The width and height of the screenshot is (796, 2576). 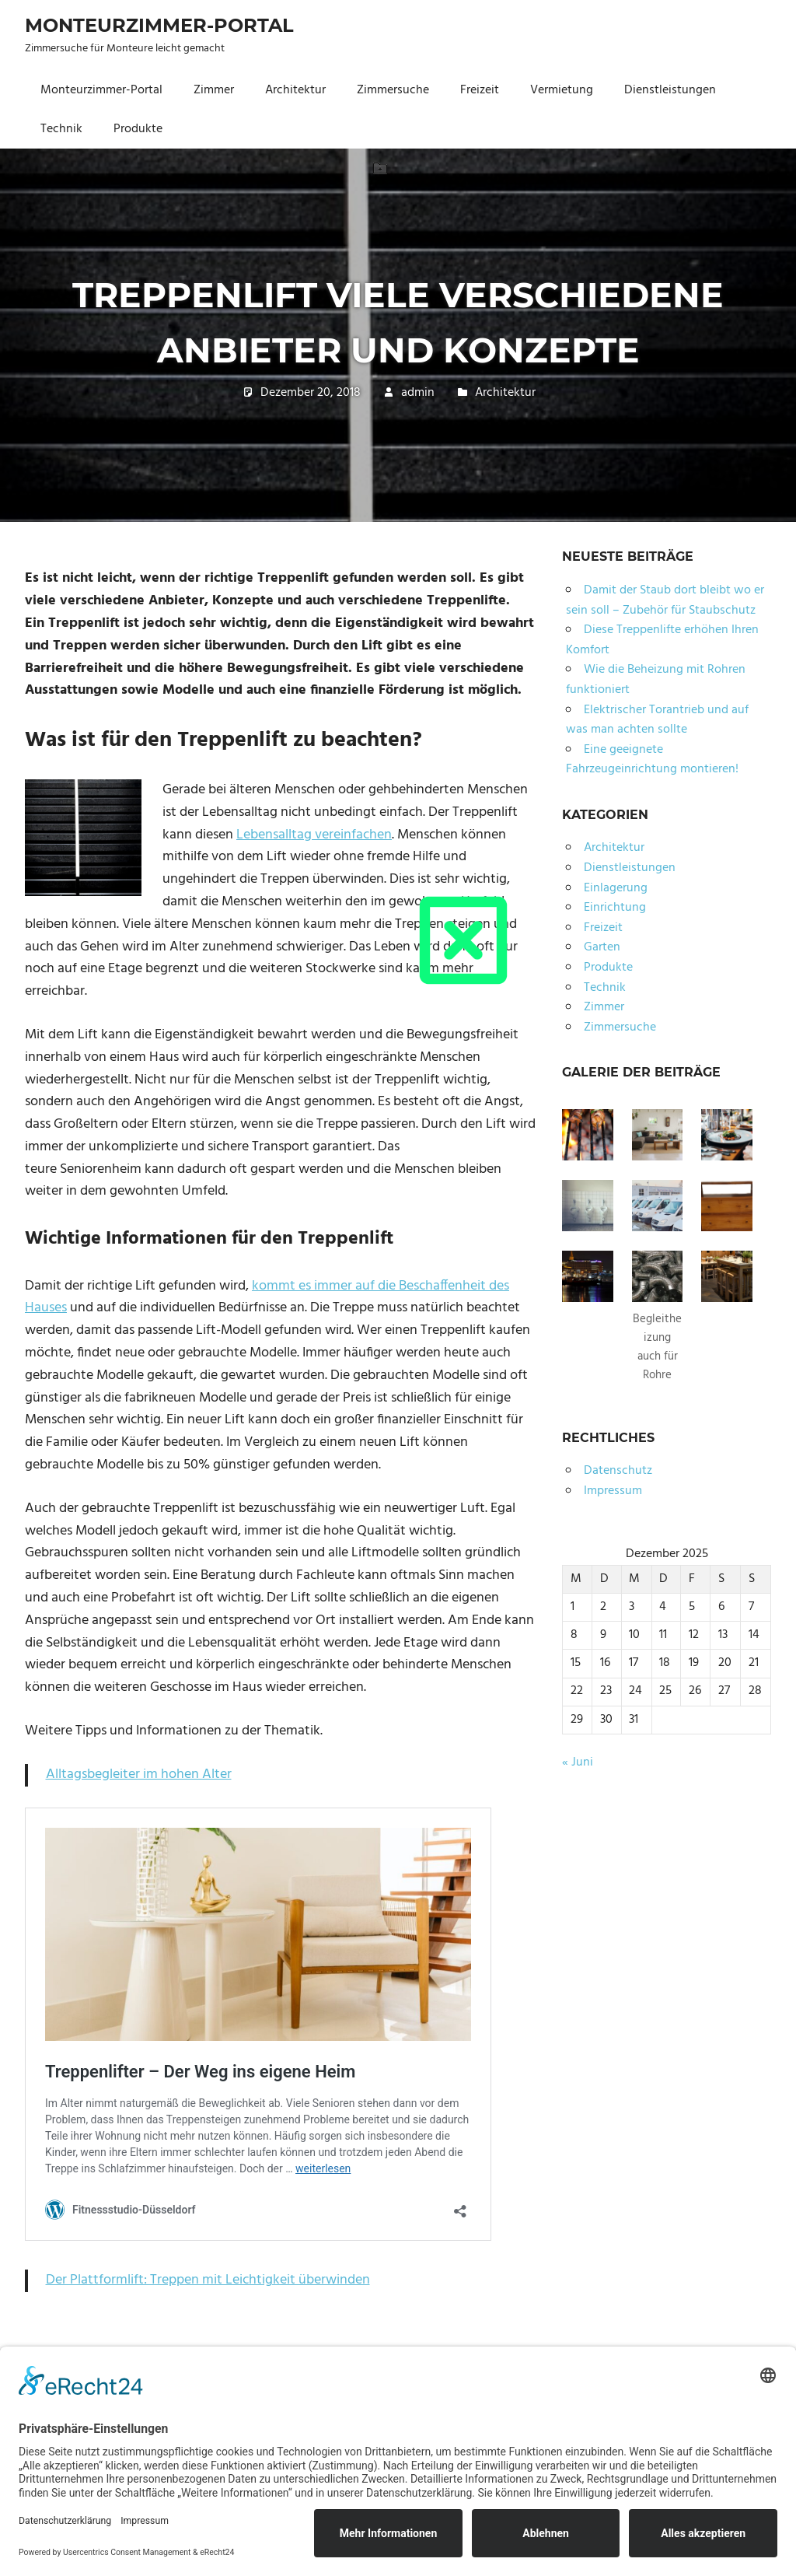 What do you see at coordinates (380, 168) in the screenshot?
I see `create a new folder` at bounding box center [380, 168].